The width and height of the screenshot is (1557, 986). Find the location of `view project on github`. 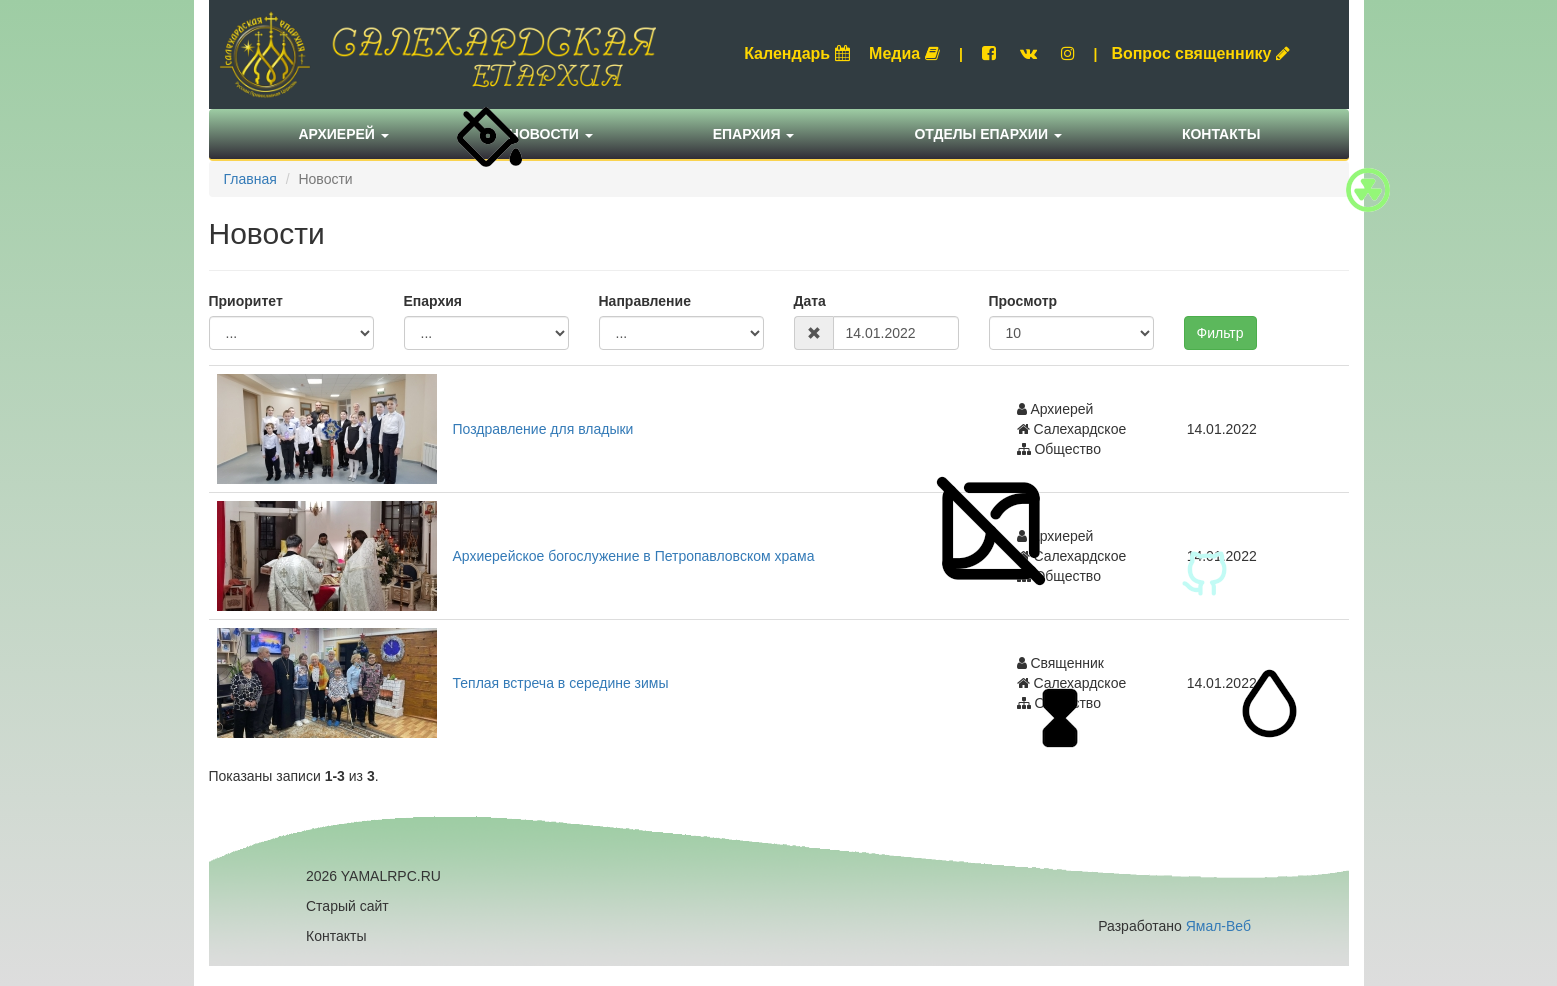

view project on github is located at coordinates (1204, 573).